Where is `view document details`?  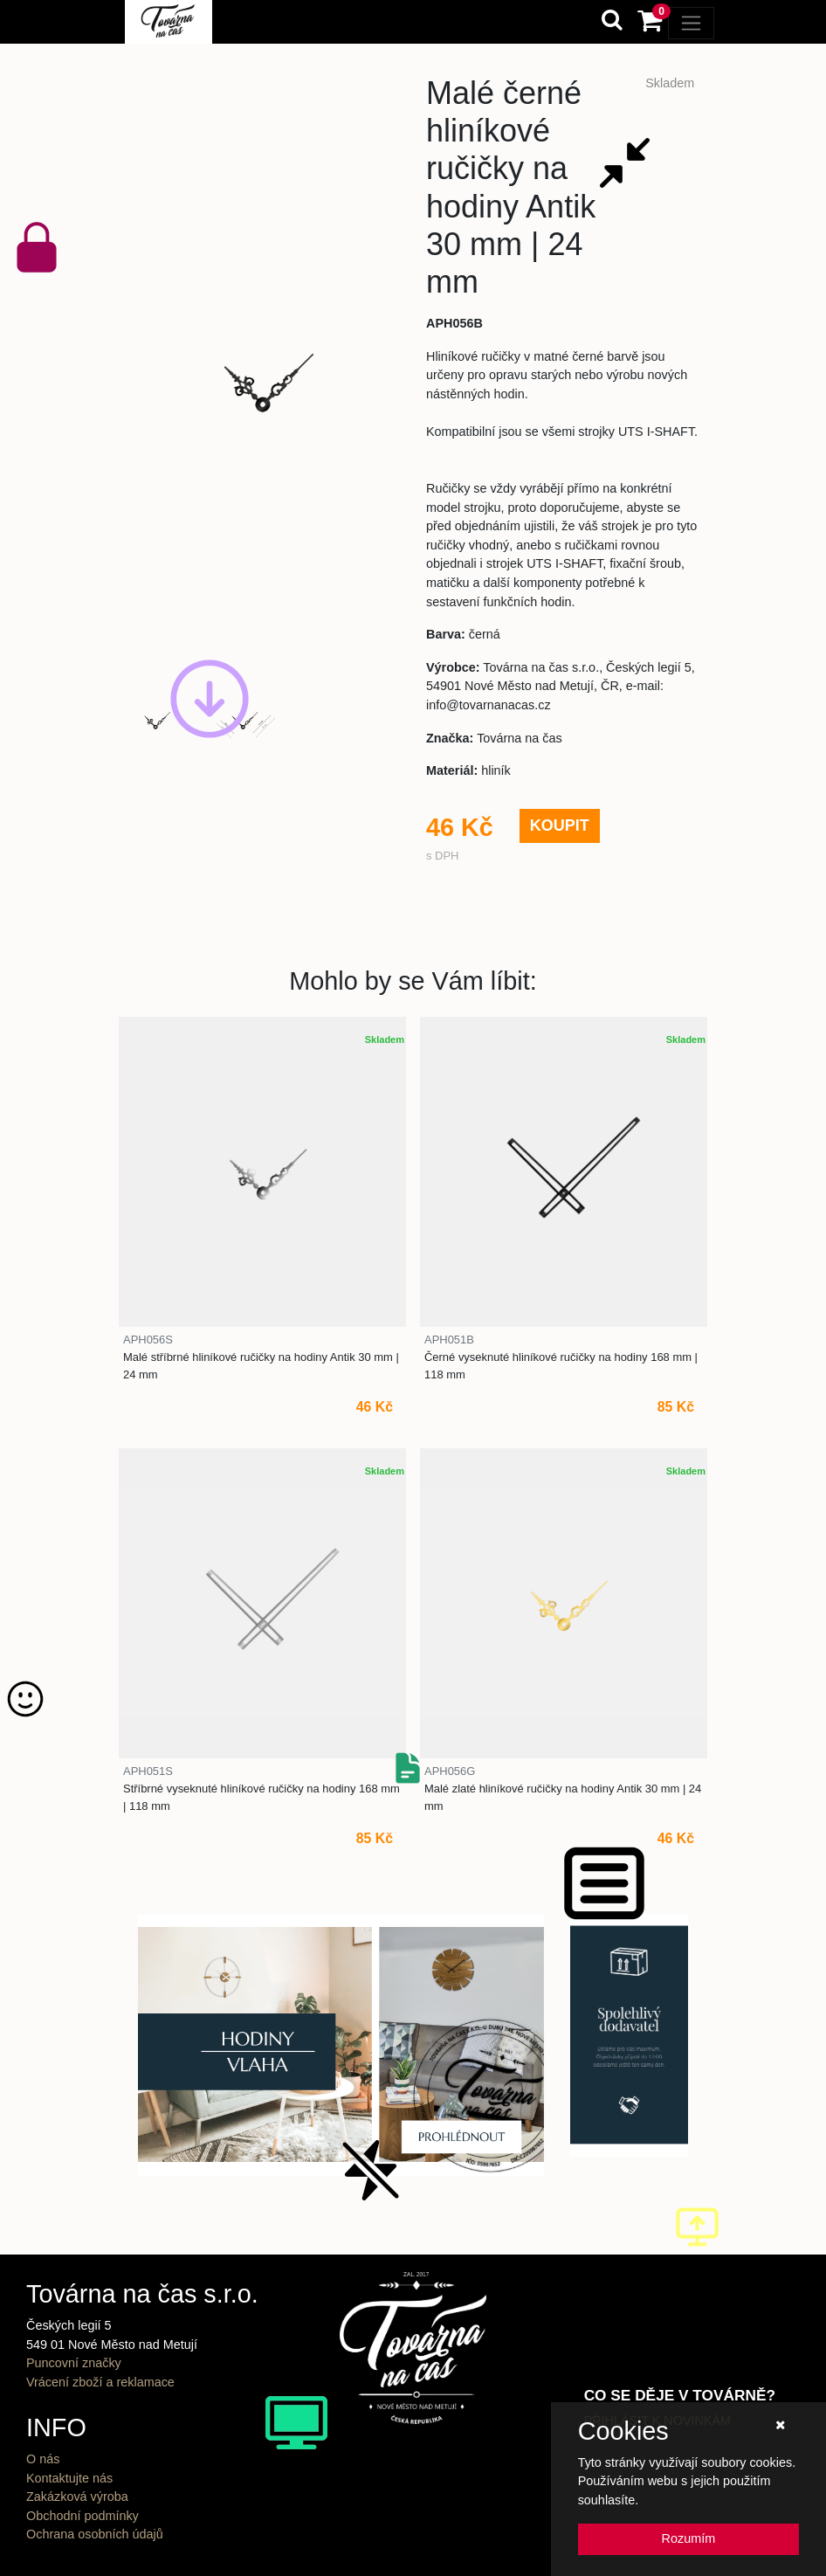
view document details is located at coordinates (408, 1768).